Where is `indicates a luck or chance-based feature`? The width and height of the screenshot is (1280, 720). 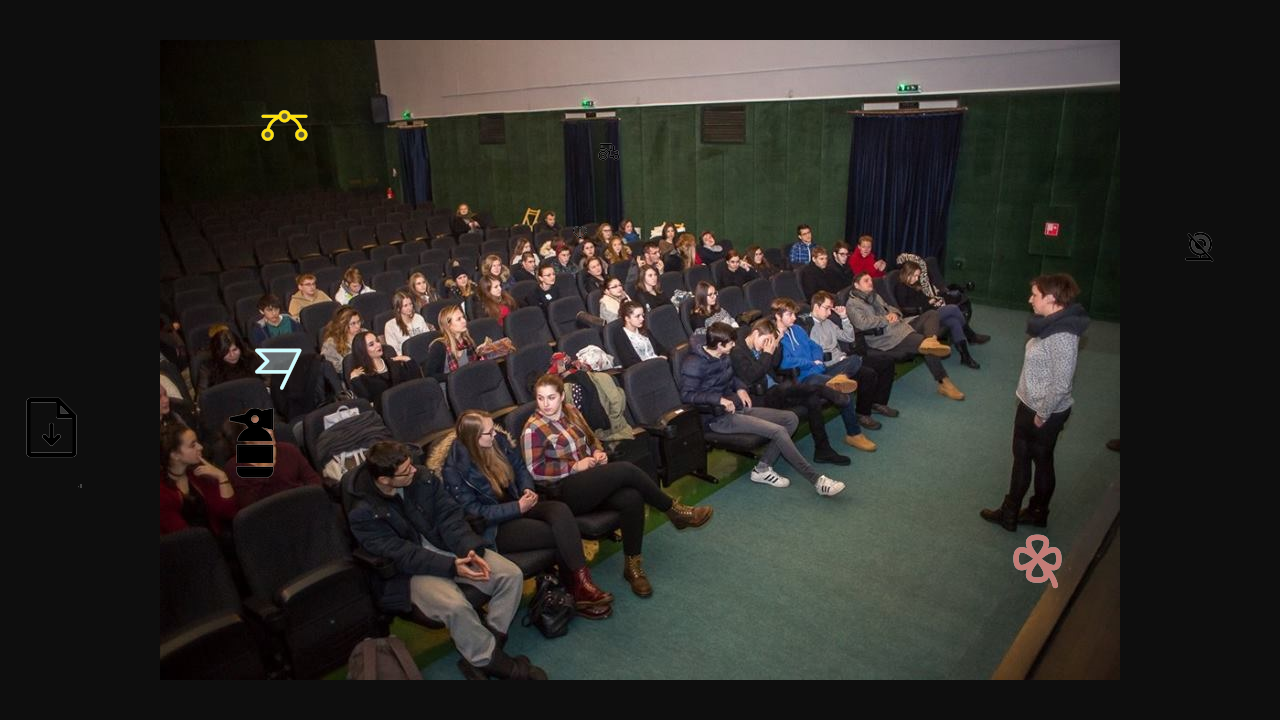 indicates a luck or chance-based feature is located at coordinates (1037, 560).